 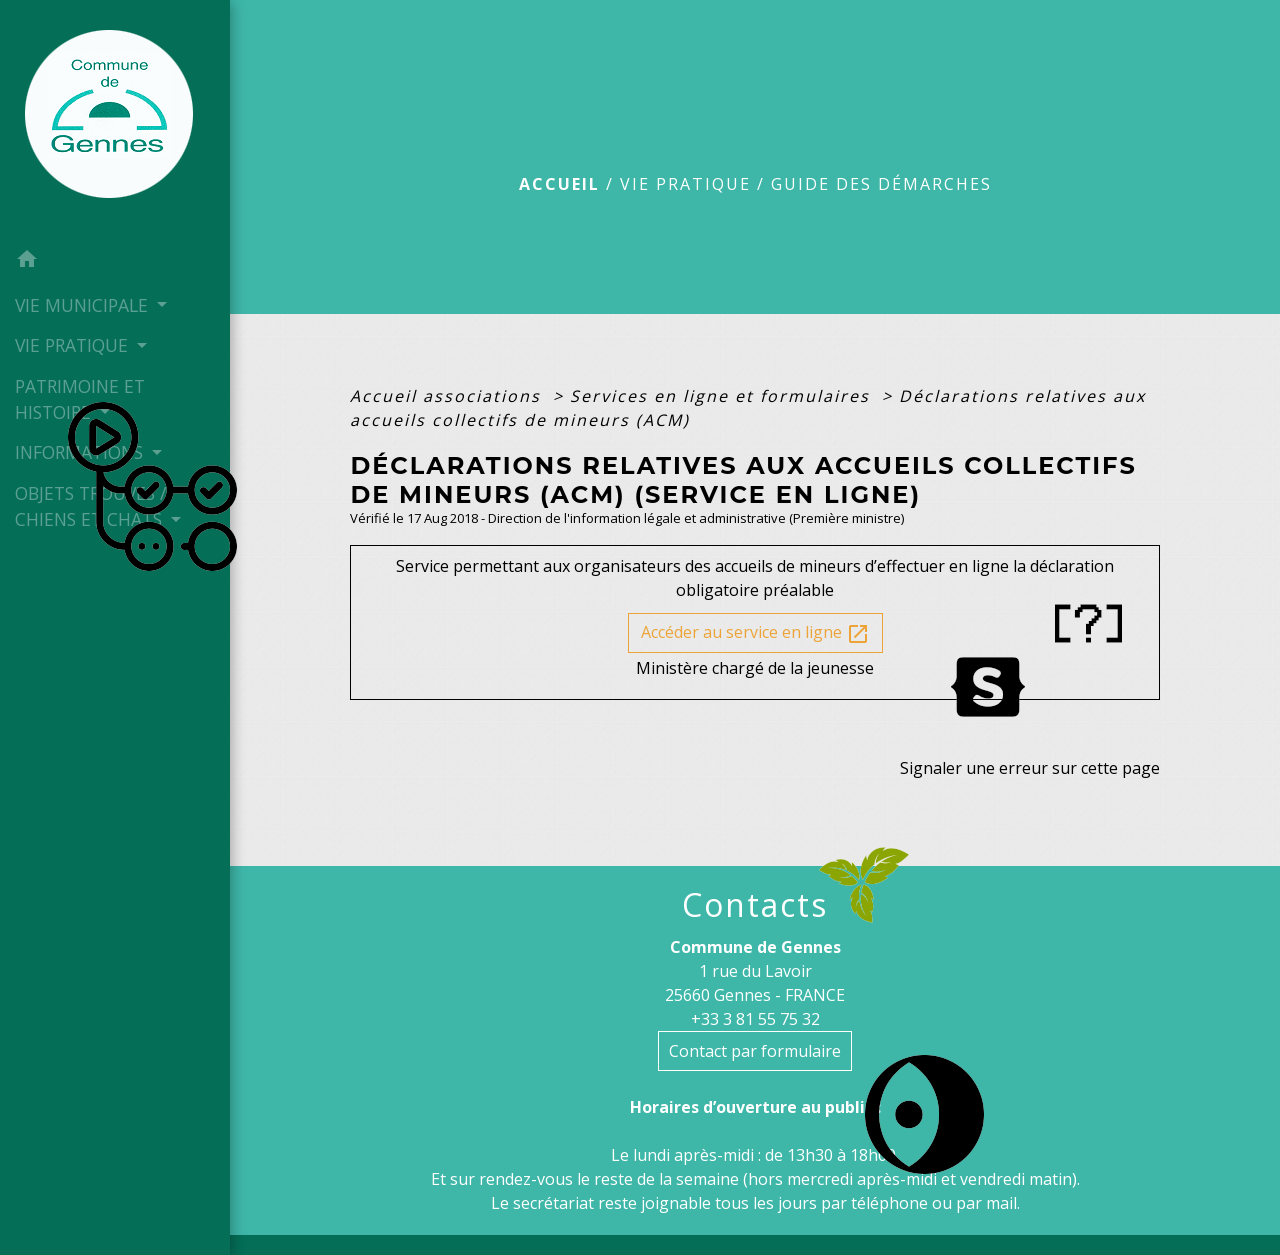 I want to click on open trilium notes application, so click(x=864, y=885).